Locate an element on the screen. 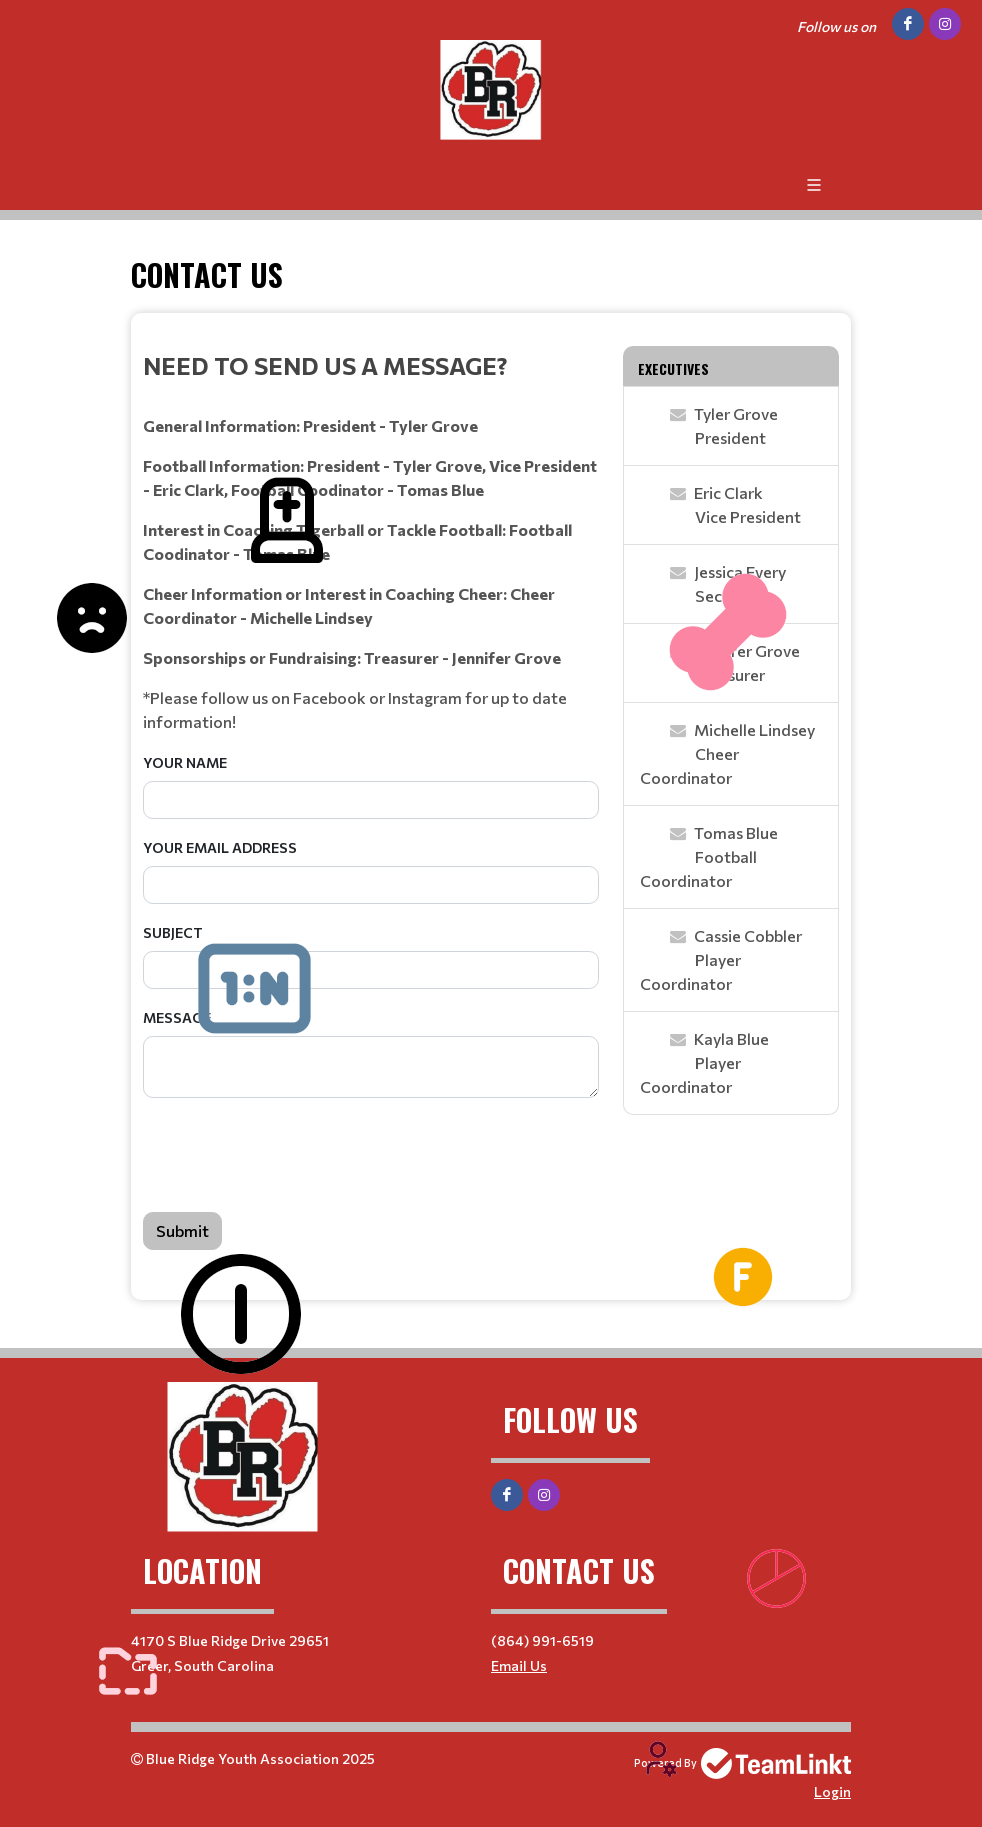  access user settings or preferences is located at coordinates (658, 1758).